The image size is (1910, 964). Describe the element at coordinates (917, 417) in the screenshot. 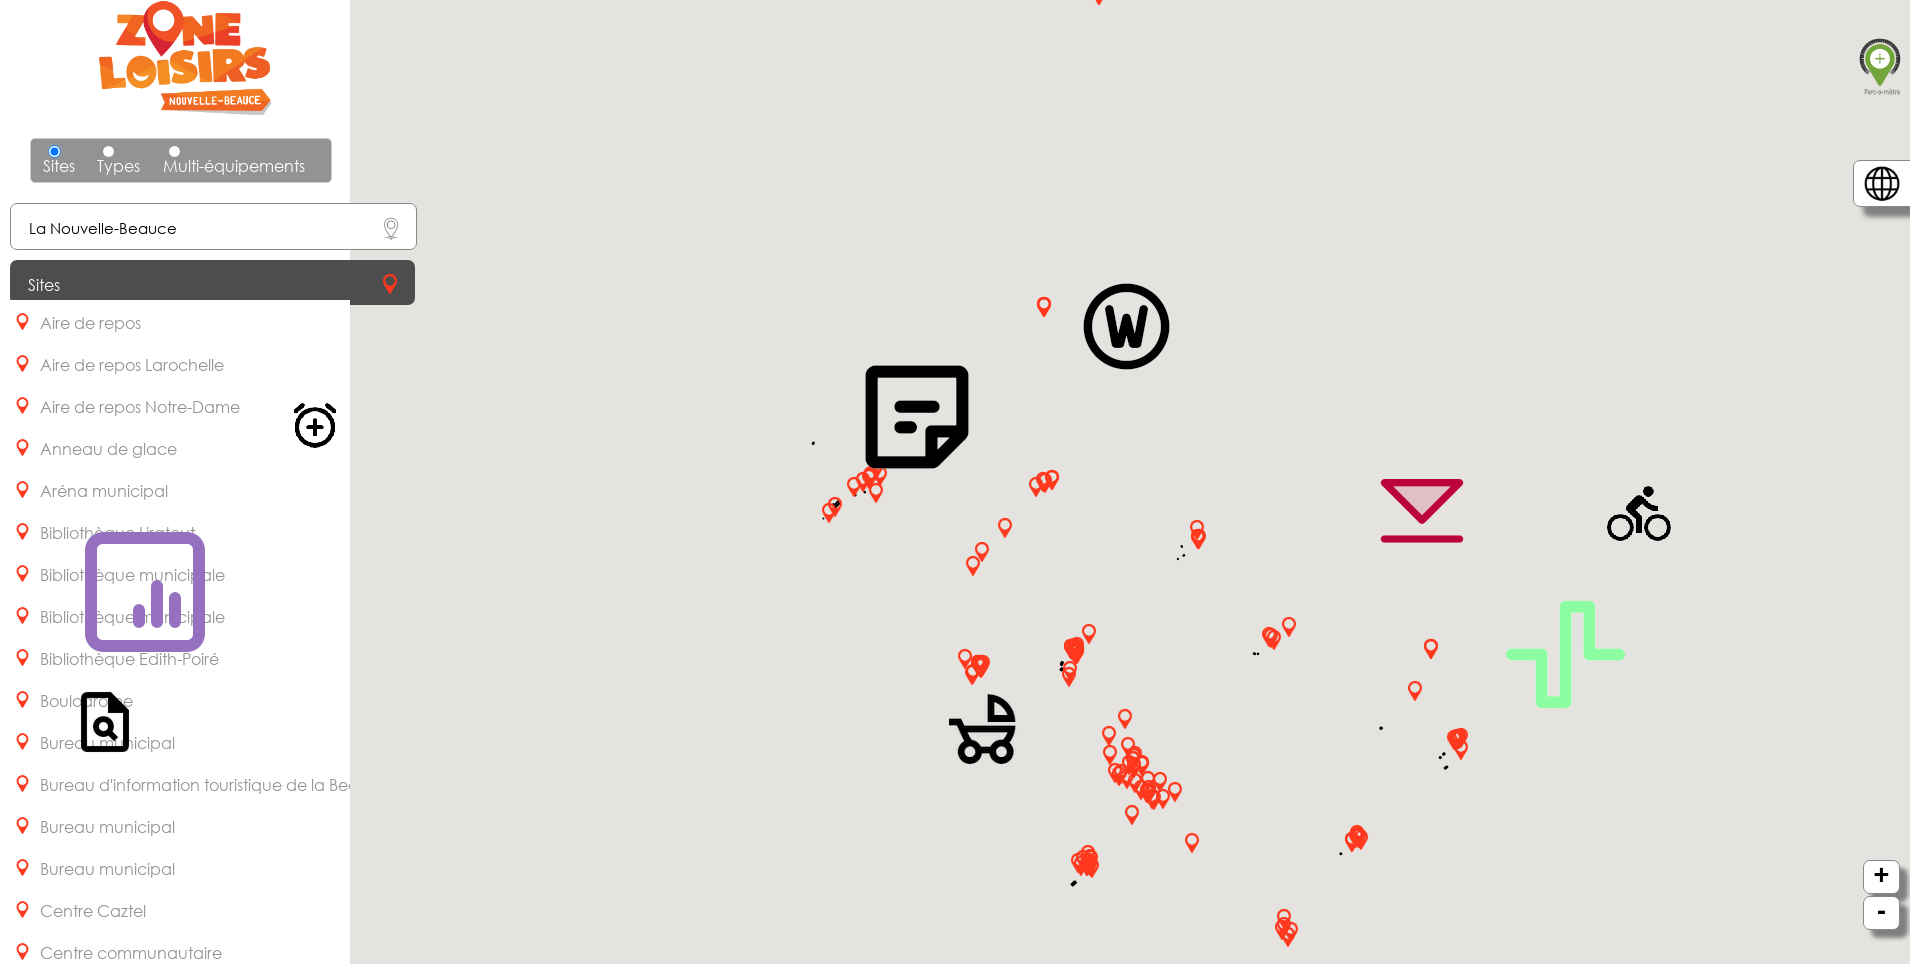

I see `create a new note` at that location.